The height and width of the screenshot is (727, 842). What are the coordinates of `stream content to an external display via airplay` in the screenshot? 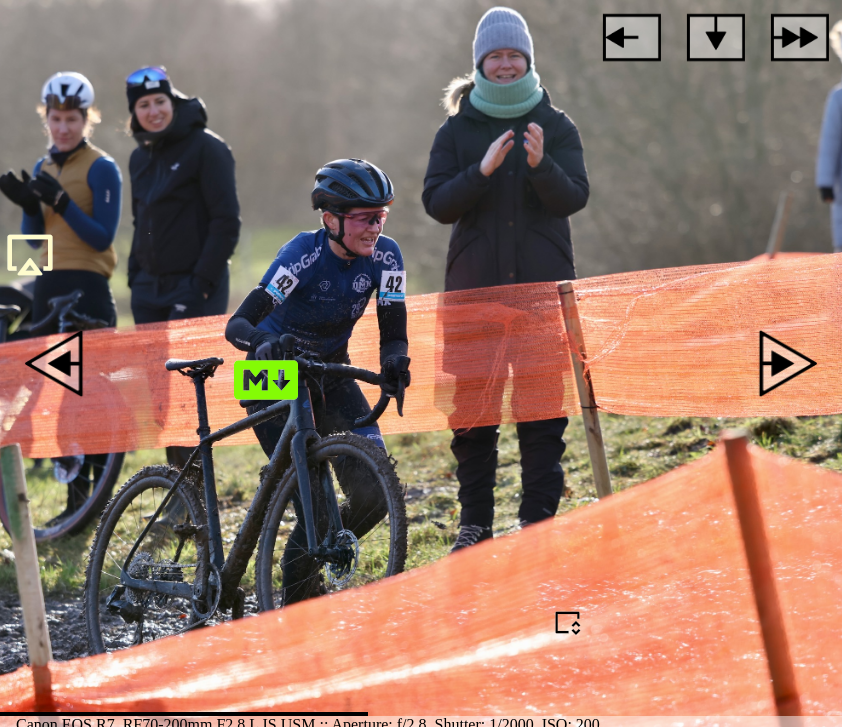 It's located at (30, 255).